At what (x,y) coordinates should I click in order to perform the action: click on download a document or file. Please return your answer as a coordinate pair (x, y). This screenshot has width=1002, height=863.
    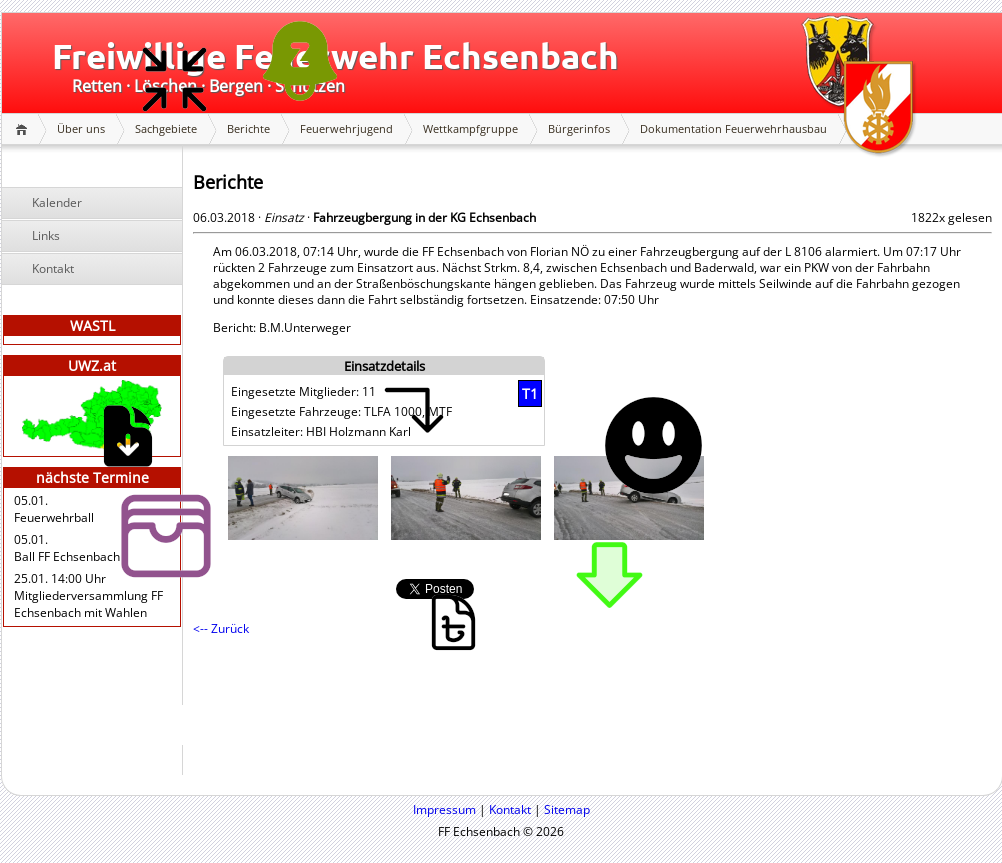
    Looking at the image, I should click on (128, 436).